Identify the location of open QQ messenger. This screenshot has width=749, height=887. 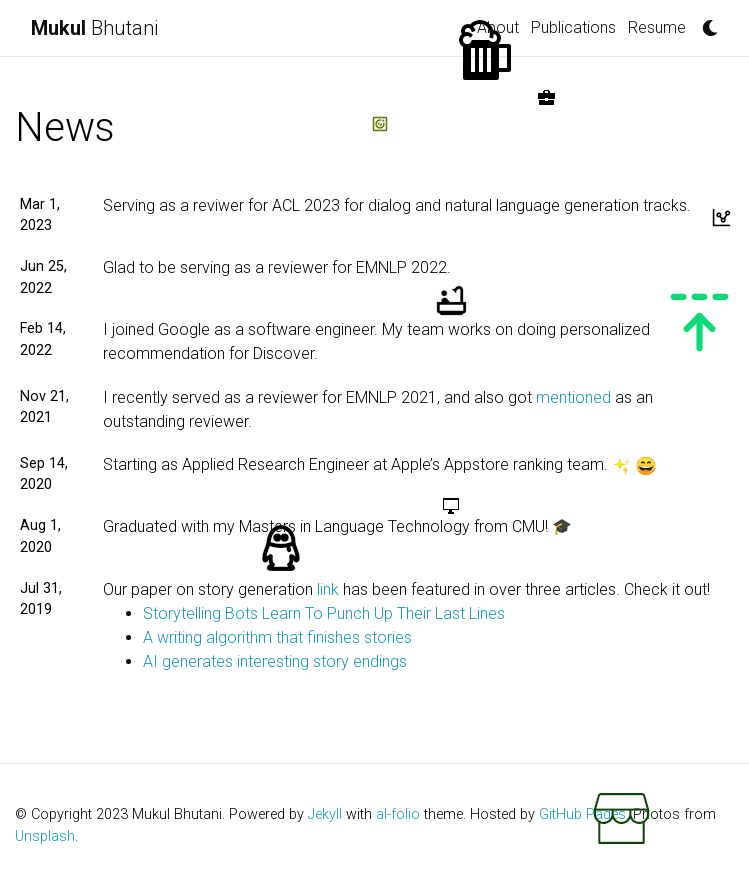
(281, 548).